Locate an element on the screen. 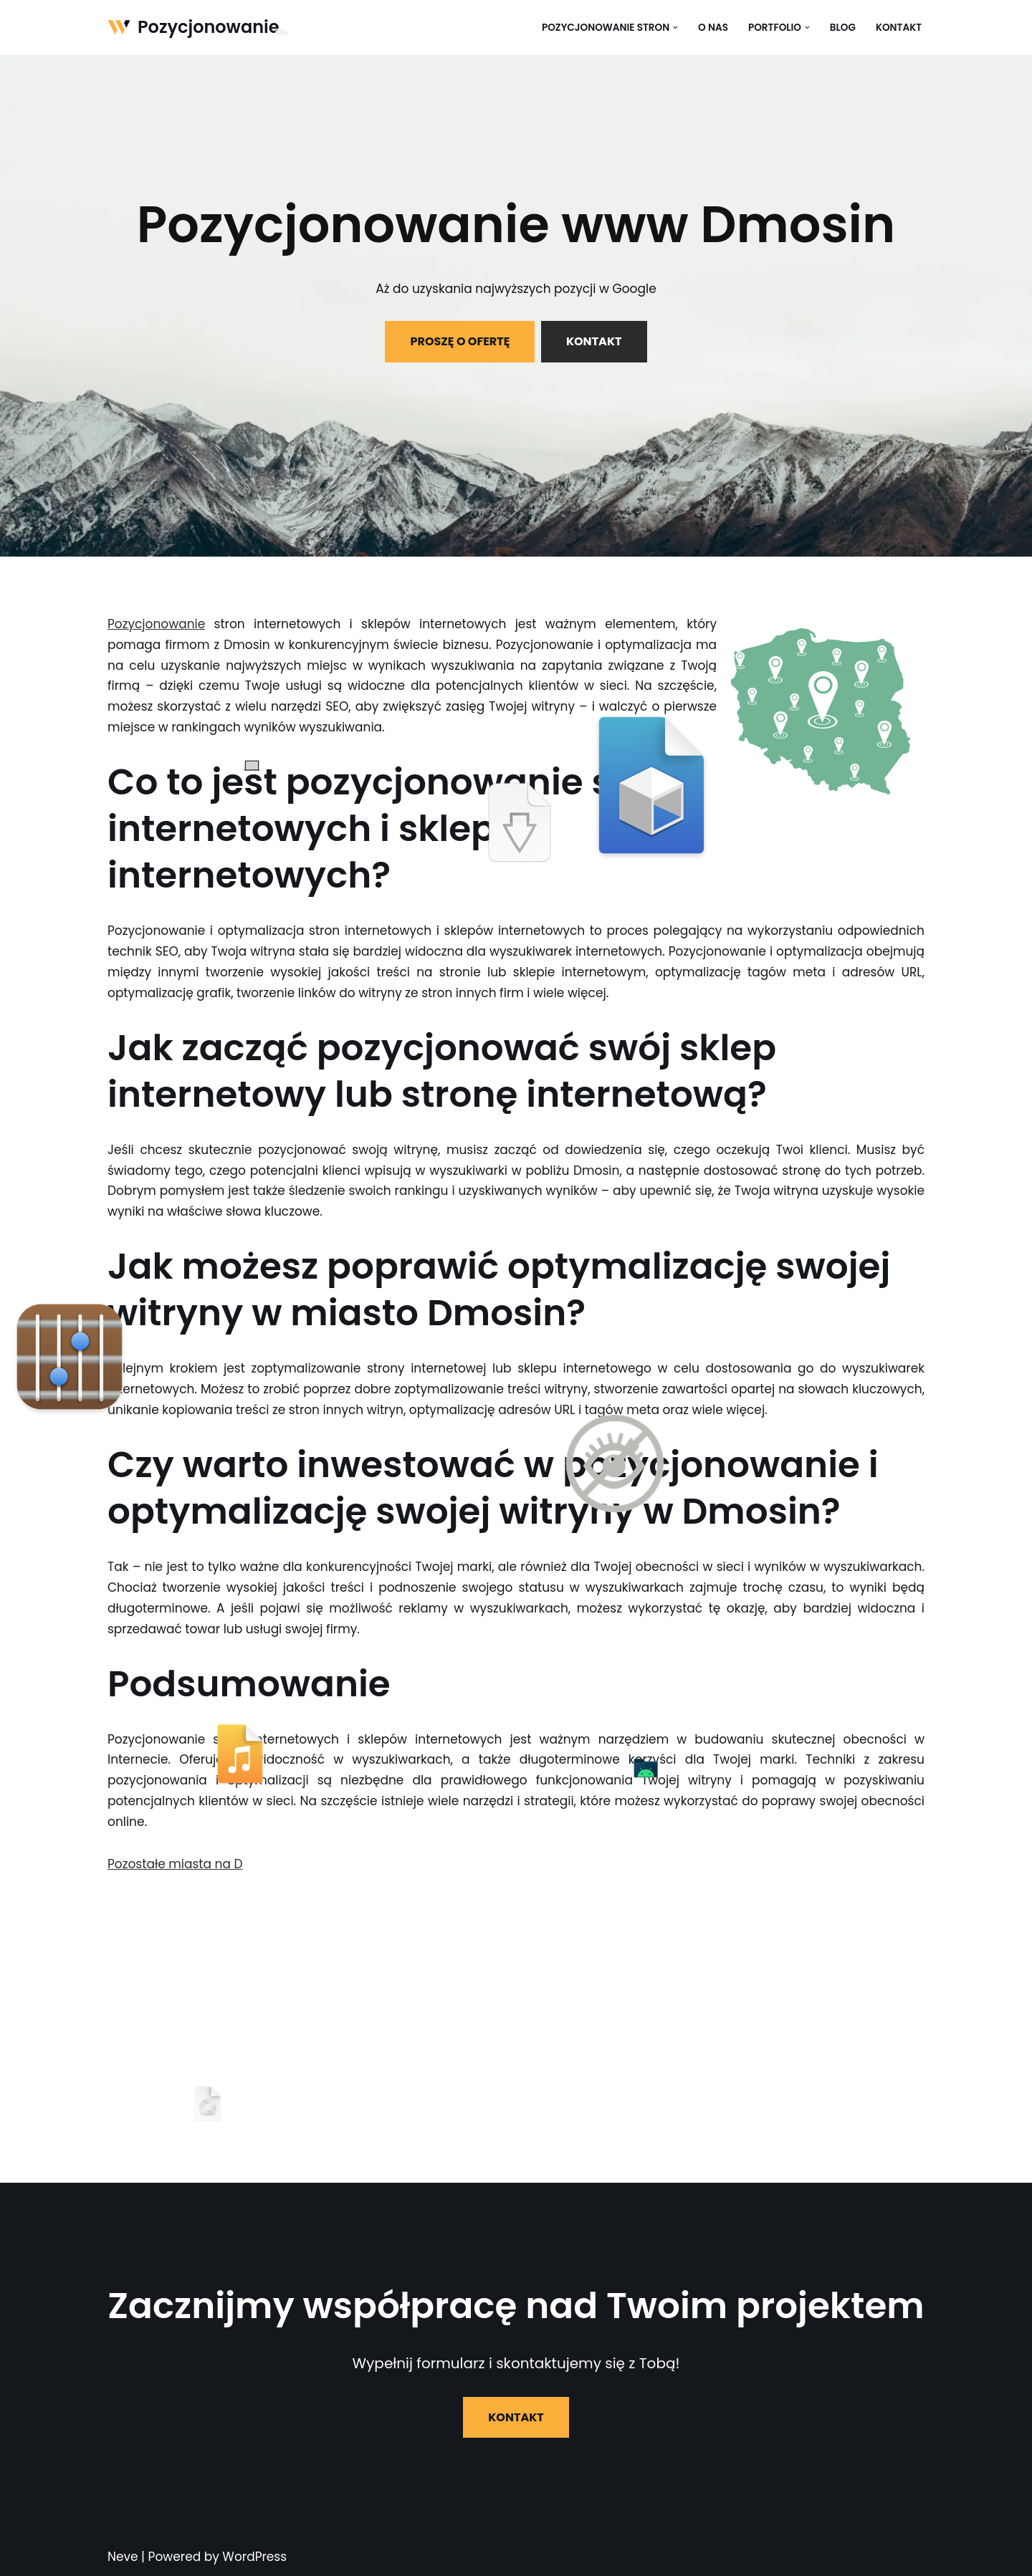 This screenshot has height=2576, width=1032. an ISO disc image file is located at coordinates (208, 2104).